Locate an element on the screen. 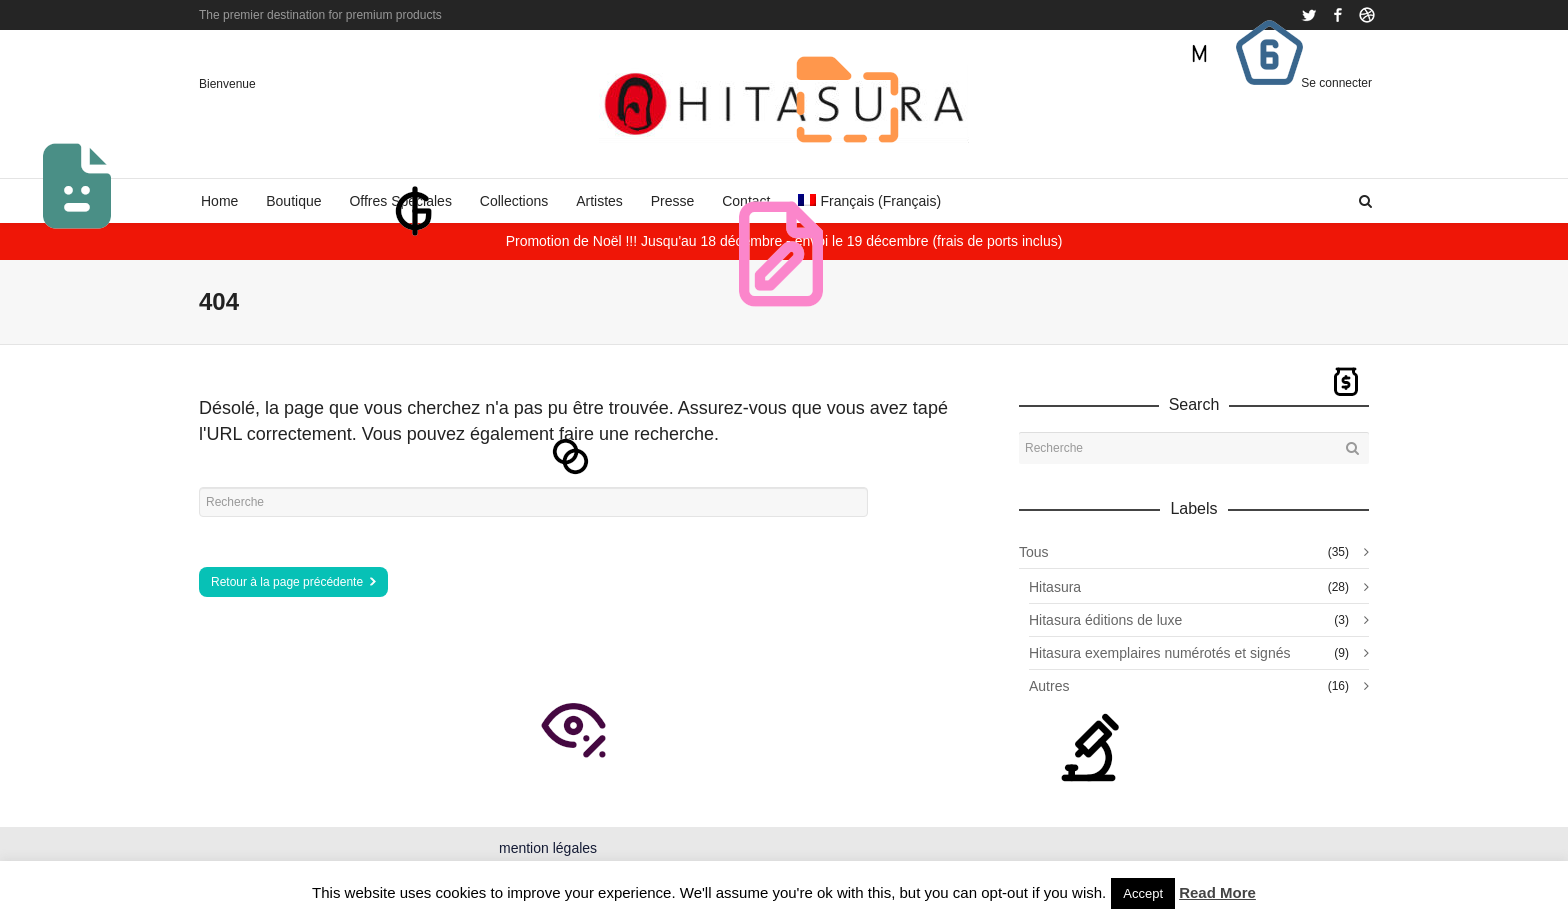 The height and width of the screenshot is (921, 1568). indicates a label or category starting with "M" is located at coordinates (1199, 53).